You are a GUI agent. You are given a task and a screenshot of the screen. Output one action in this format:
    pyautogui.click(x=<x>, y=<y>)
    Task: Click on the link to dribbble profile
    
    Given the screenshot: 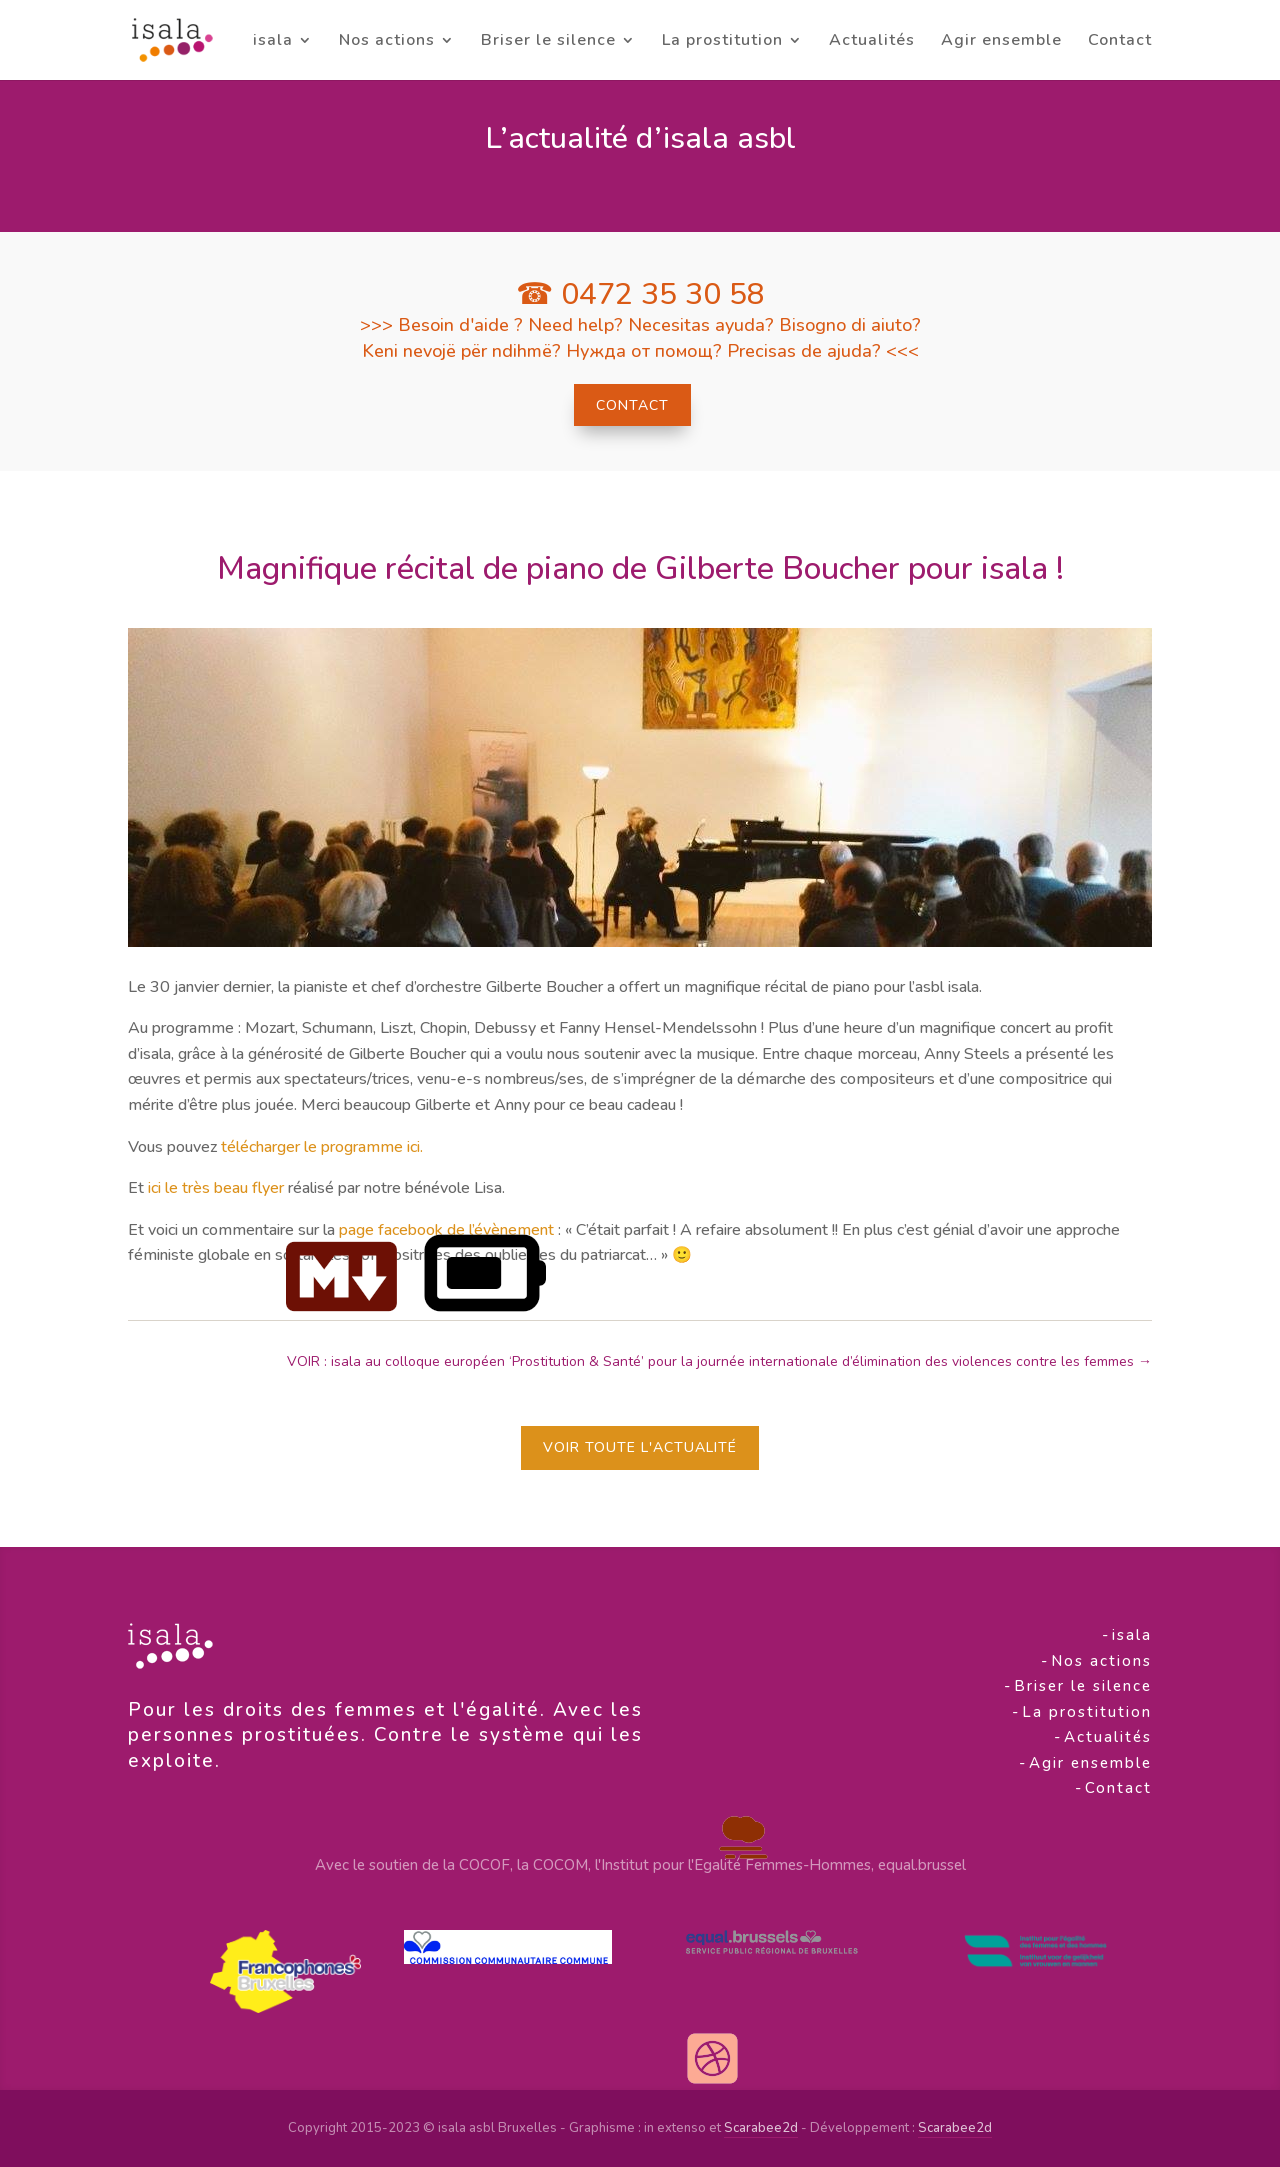 What is the action you would take?
    pyautogui.click(x=712, y=2058)
    